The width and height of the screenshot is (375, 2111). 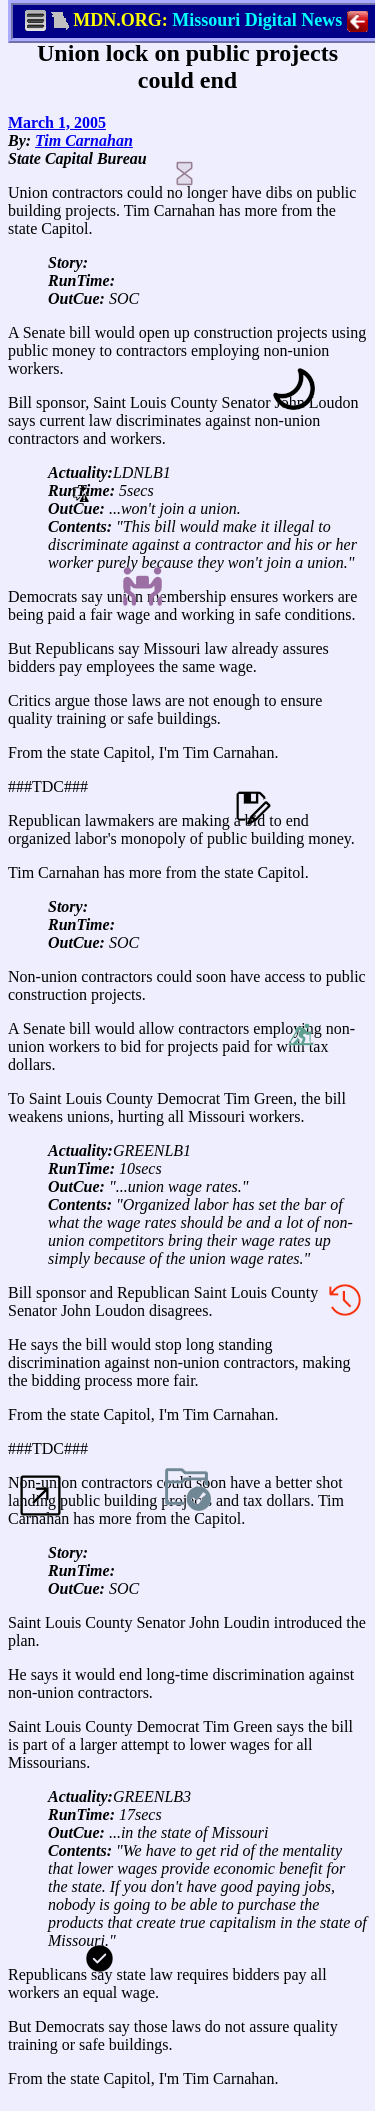 I want to click on indicates a loading or processing state, so click(x=184, y=173).